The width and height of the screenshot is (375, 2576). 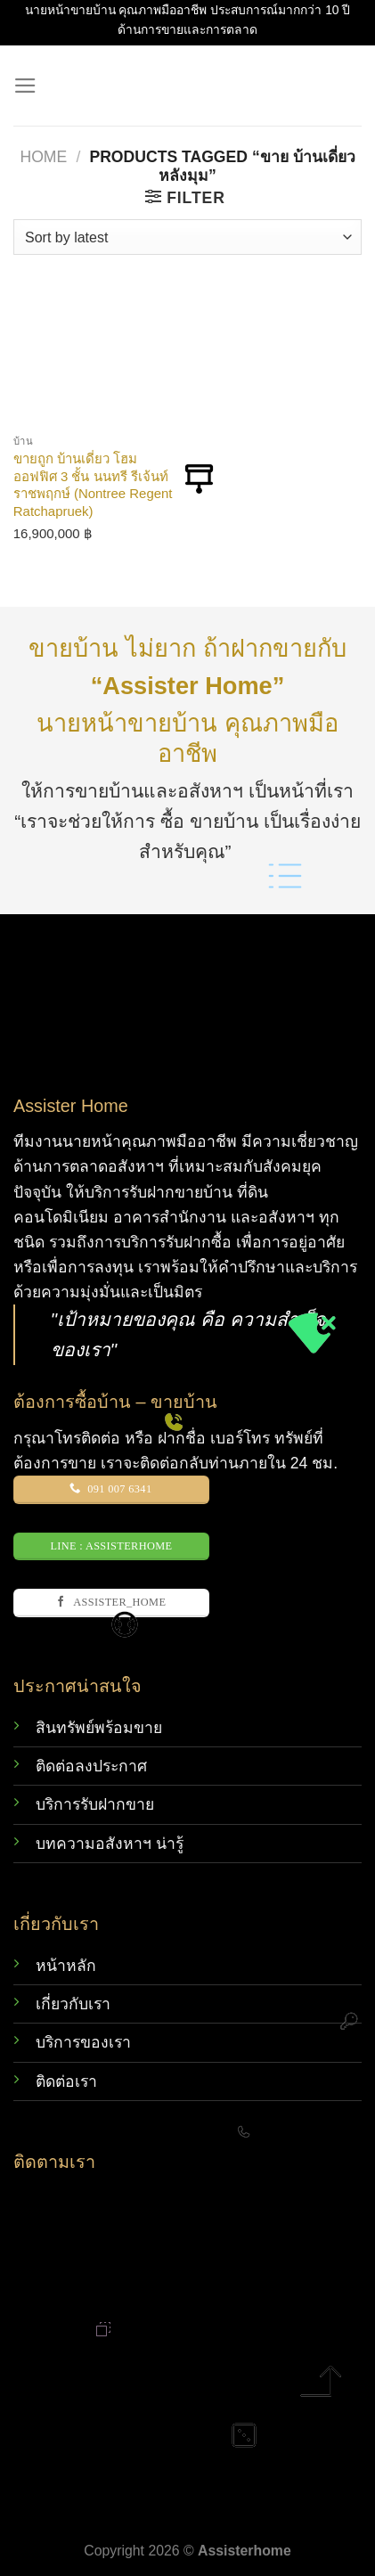 I want to click on access security or password settings, so click(x=348, y=2021).